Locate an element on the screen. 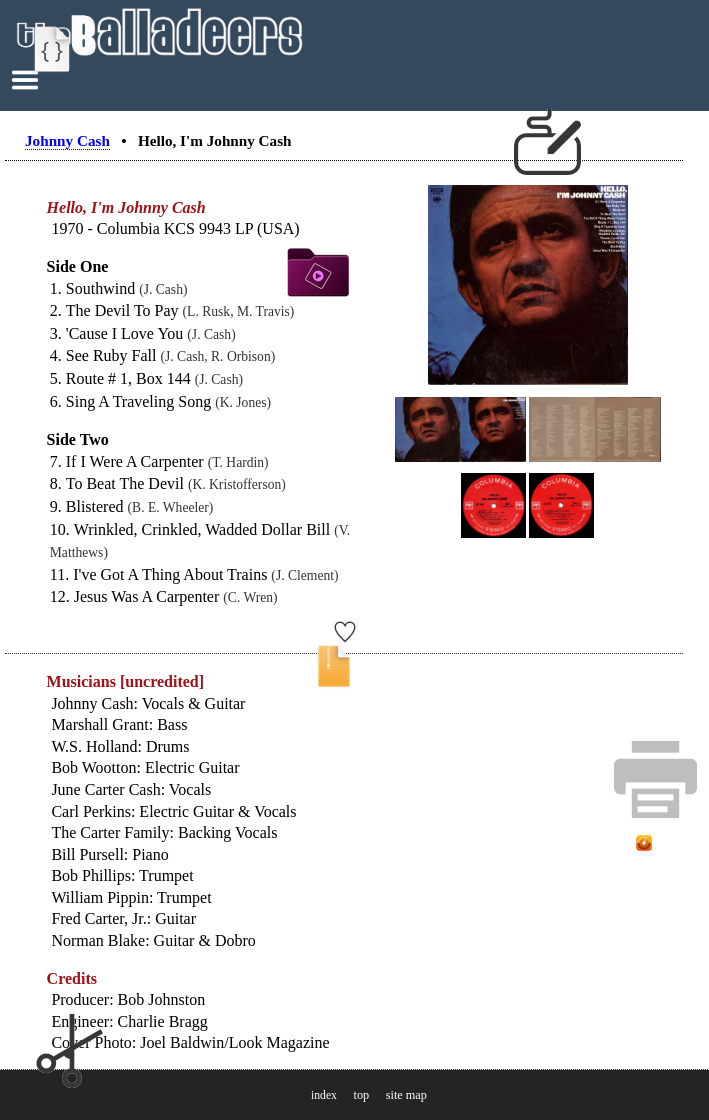 The width and height of the screenshot is (709, 1120). open adobe premiere elements project folder is located at coordinates (318, 274).